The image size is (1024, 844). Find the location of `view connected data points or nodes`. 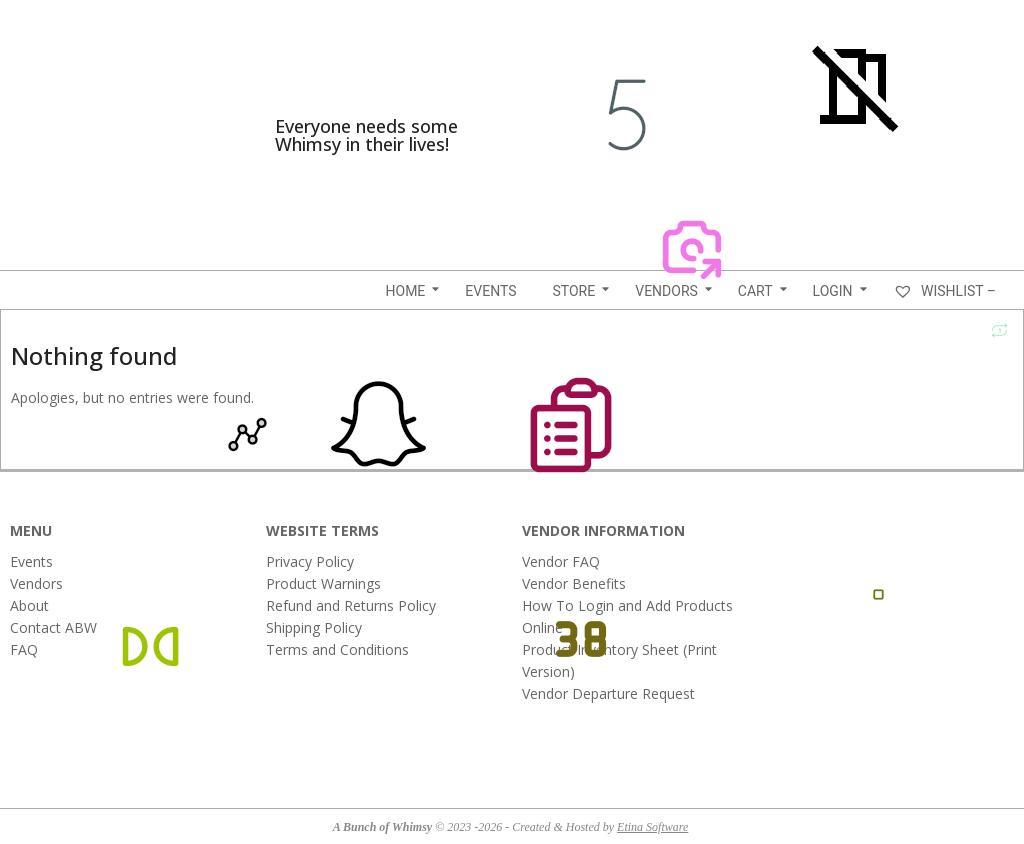

view connected data points or nodes is located at coordinates (247, 434).